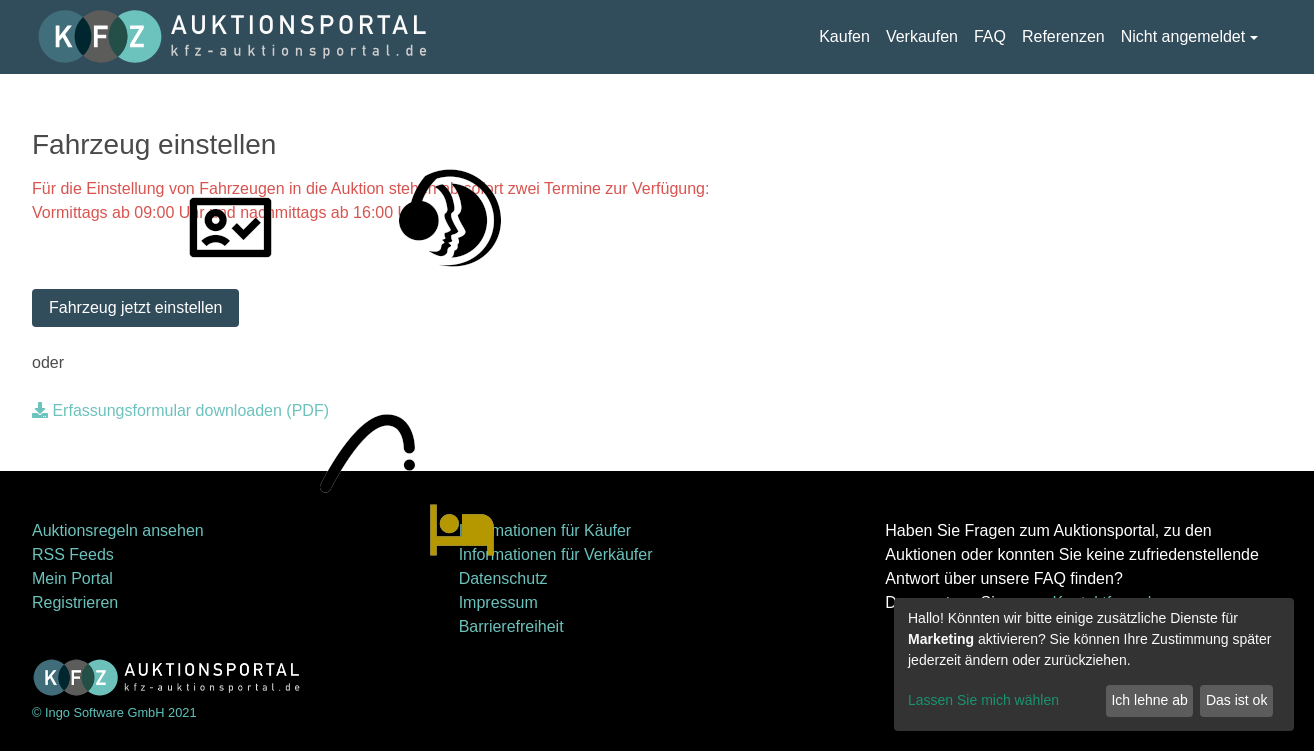 The image size is (1314, 751). I want to click on open TeamSpeak voice chat application, so click(450, 218).